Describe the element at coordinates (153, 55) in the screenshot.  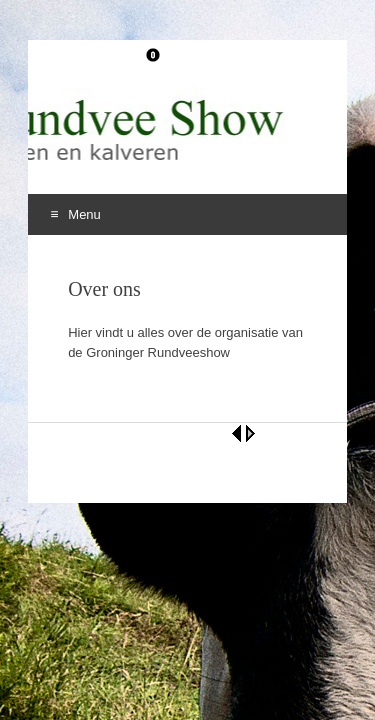
I see `indicates the letter "o" or zero in a selection interface` at that location.